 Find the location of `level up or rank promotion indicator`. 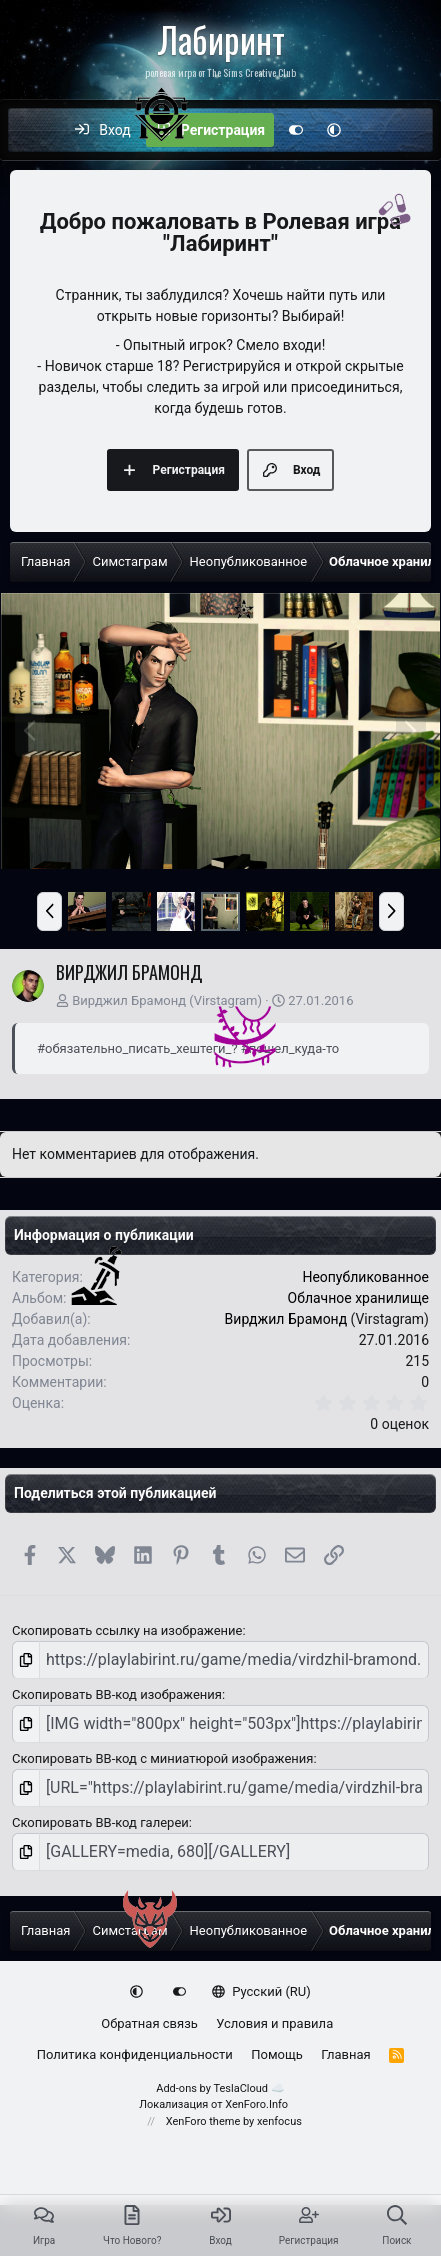

level up or rank promotion indicator is located at coordinates (244, 609).